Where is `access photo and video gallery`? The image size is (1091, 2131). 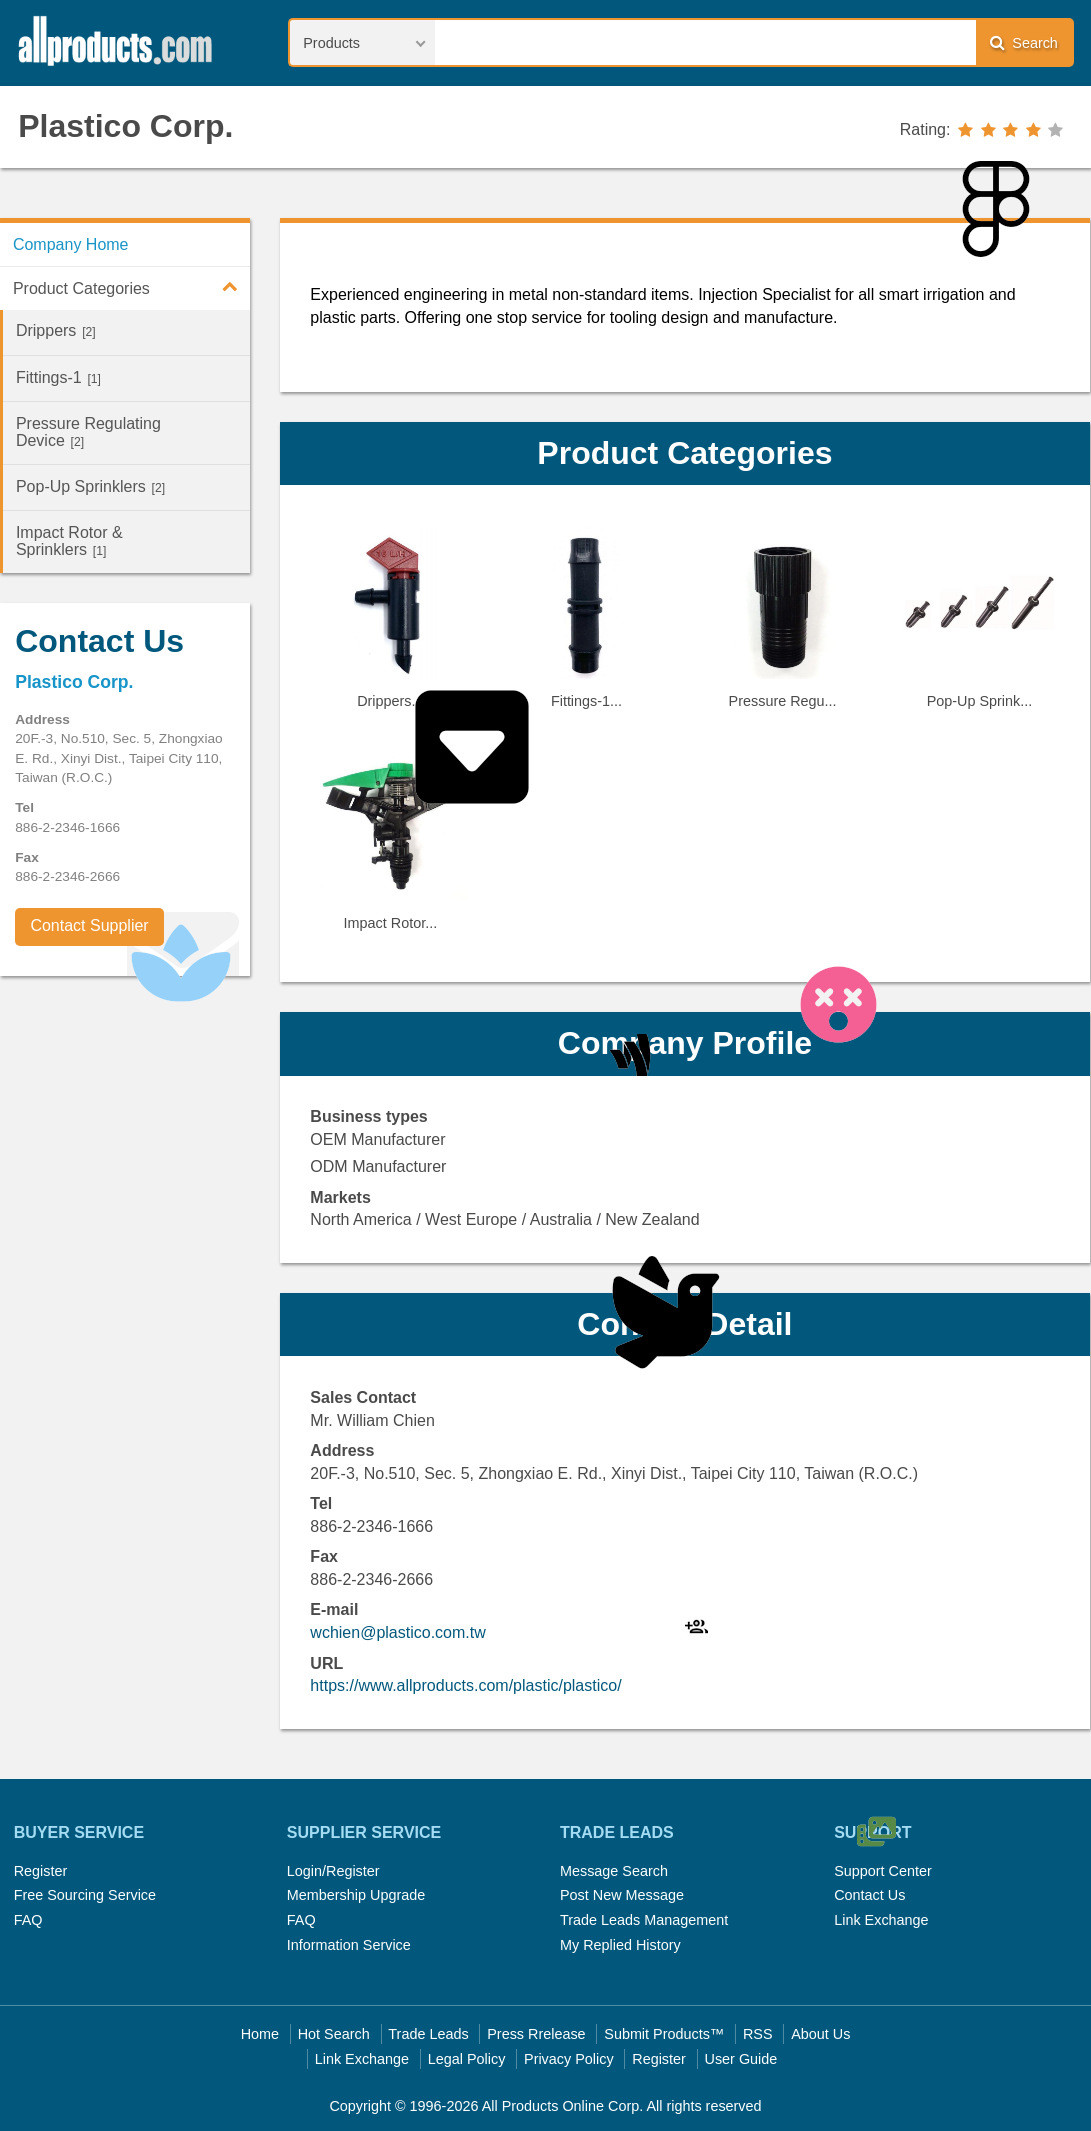
access photo and video gallery is located at coordinates (876, 1832).